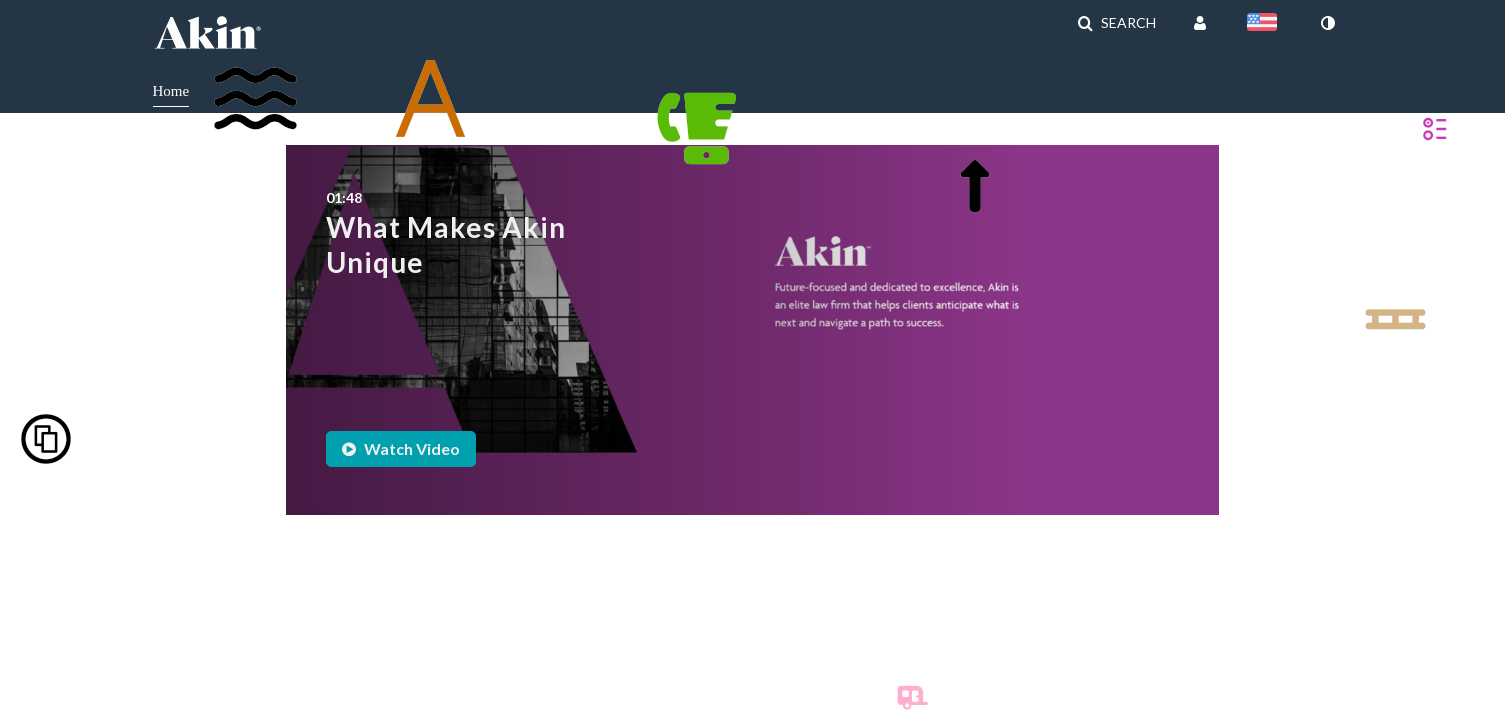 The height and width of the screenshot is (720, 1505). What do you see at coordinates (46, 439) in the screenshot?
I see `indicates content is licensed for sharing under creative commons` at bounding box center [46, 439].